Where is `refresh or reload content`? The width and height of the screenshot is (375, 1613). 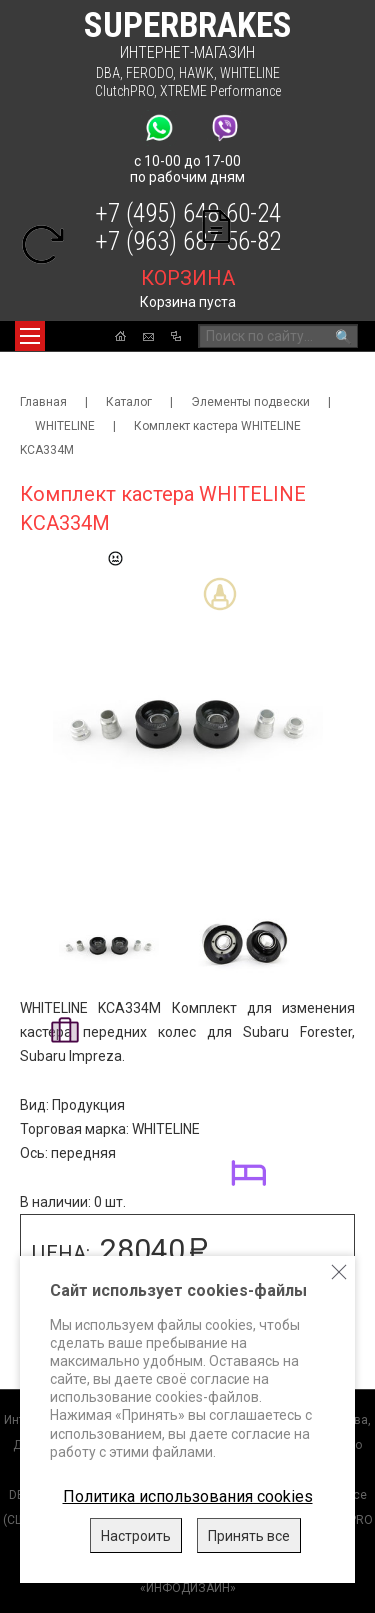
refresh or reload content is located at coordinates (41, 244).